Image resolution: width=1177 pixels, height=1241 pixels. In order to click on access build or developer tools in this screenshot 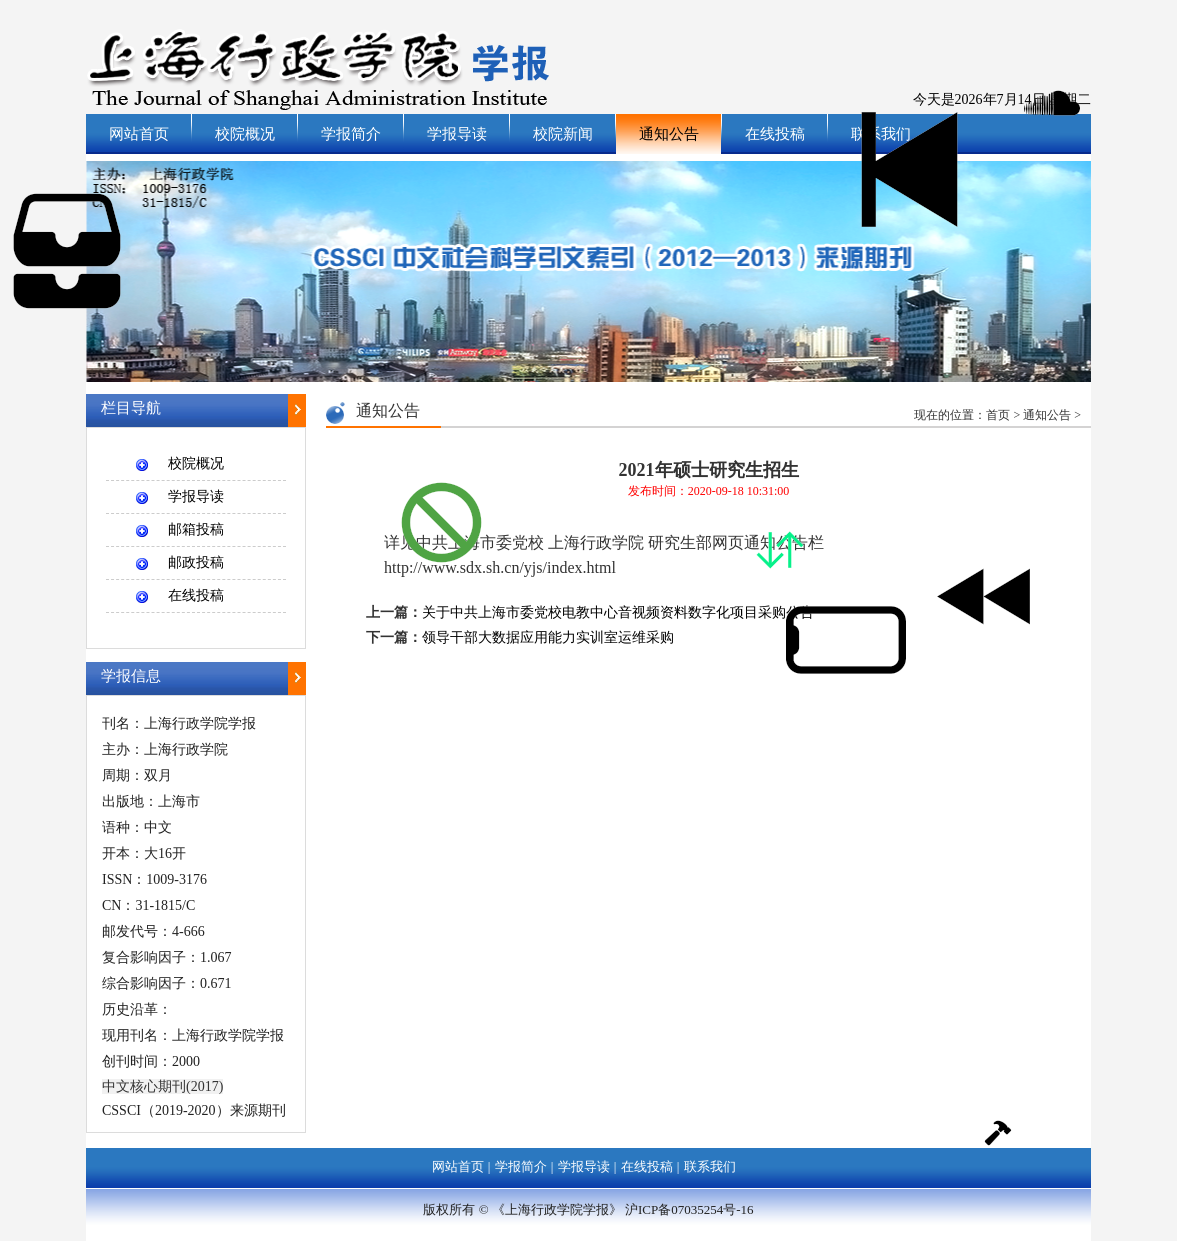, I will do `click(998, 1133)`.